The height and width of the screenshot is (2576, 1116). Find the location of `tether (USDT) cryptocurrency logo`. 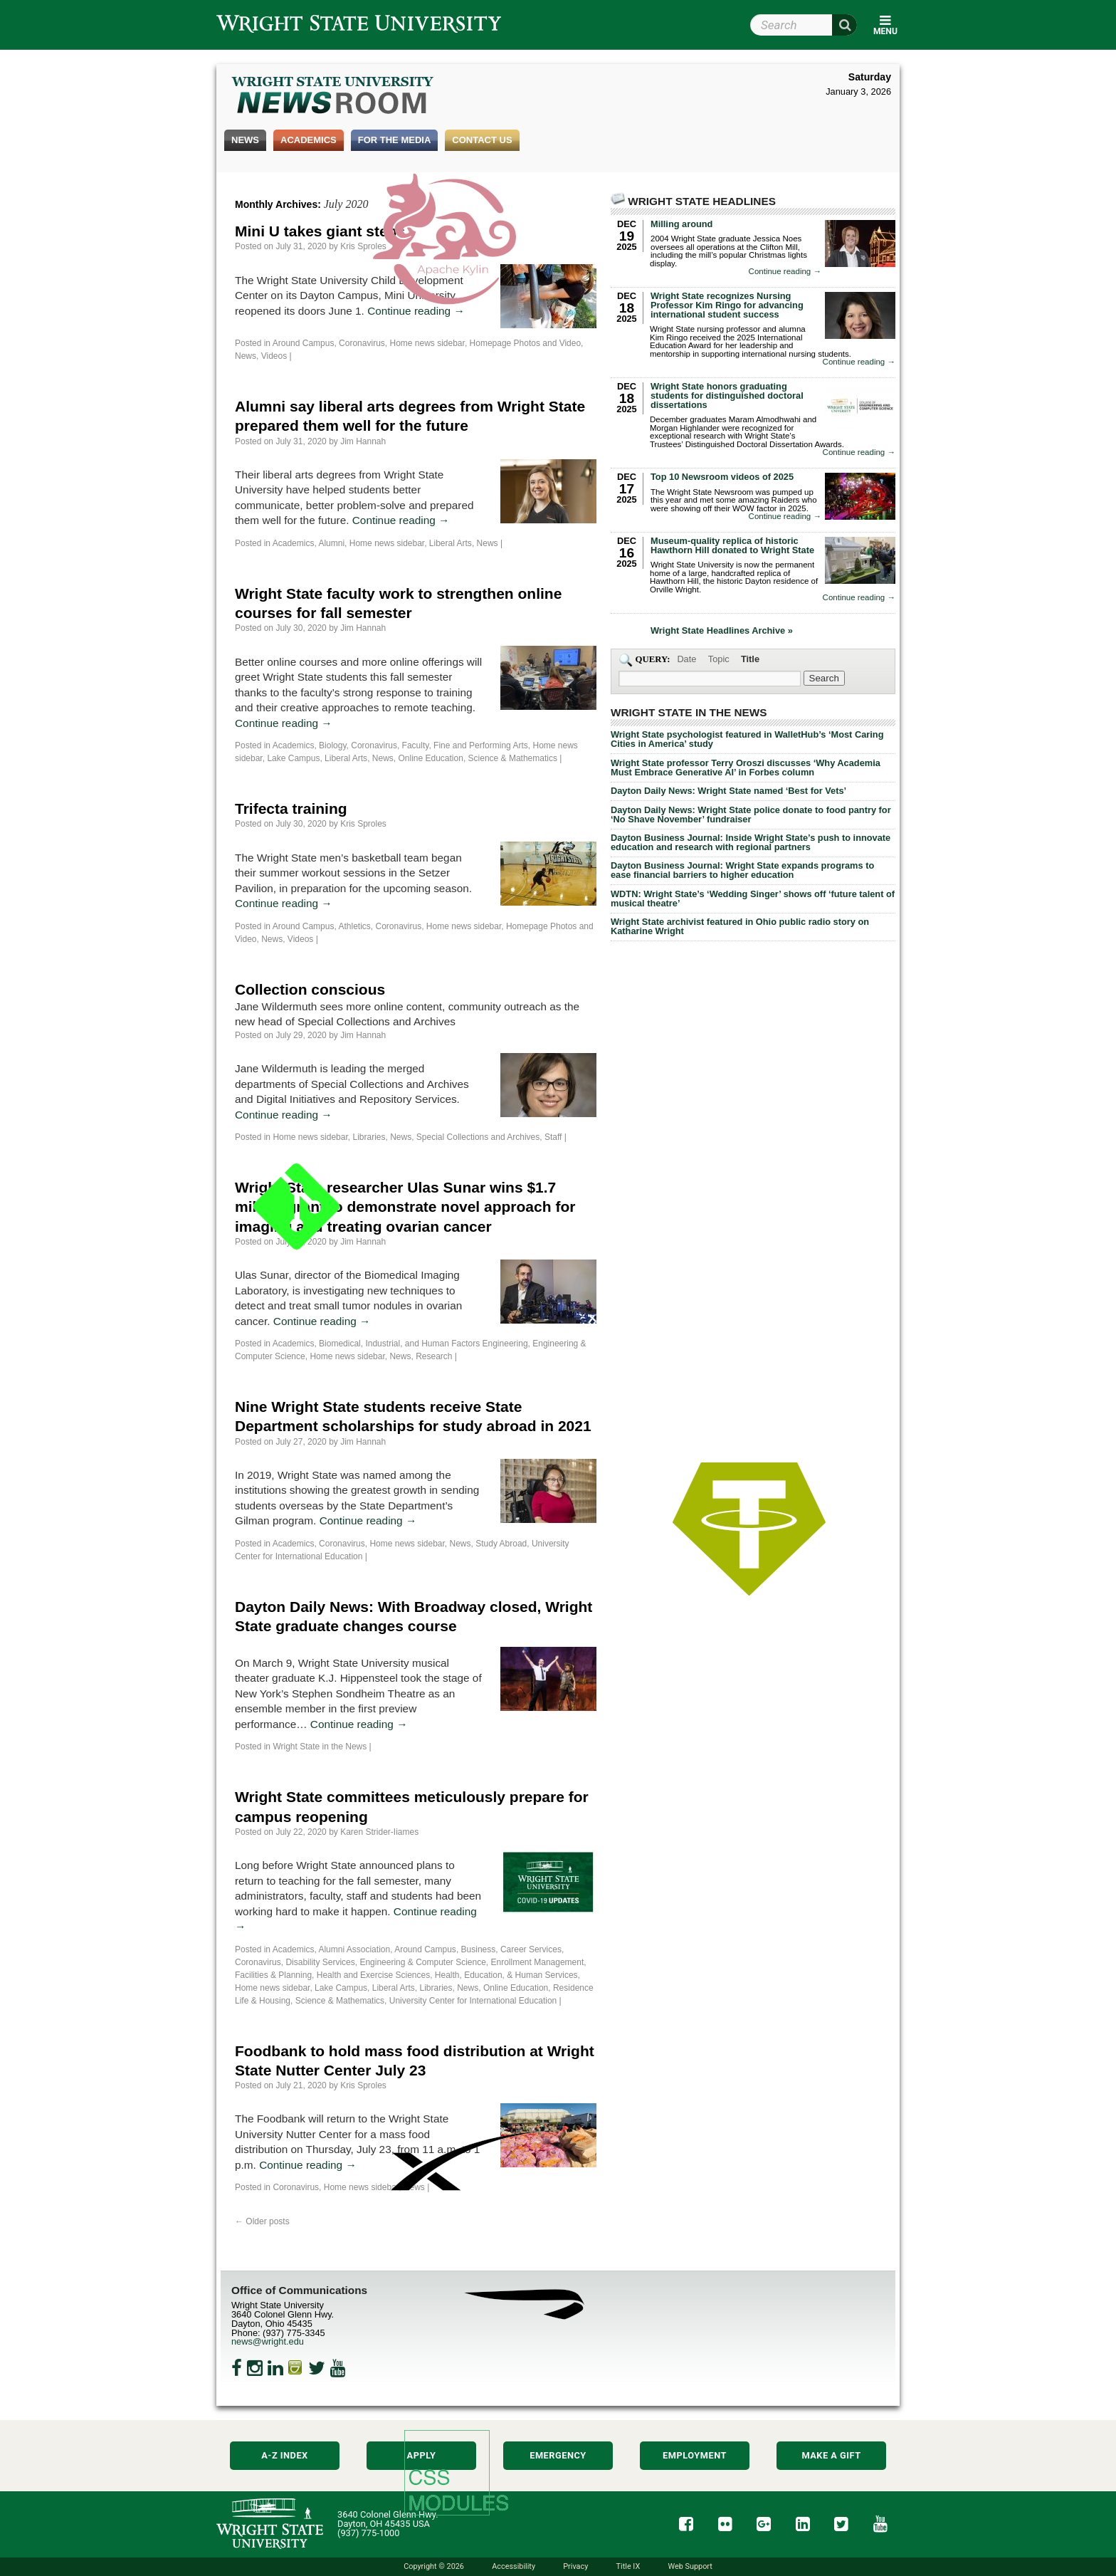

tether (USDT) cryptocurrency logo is located at coordinates (749, 1529).